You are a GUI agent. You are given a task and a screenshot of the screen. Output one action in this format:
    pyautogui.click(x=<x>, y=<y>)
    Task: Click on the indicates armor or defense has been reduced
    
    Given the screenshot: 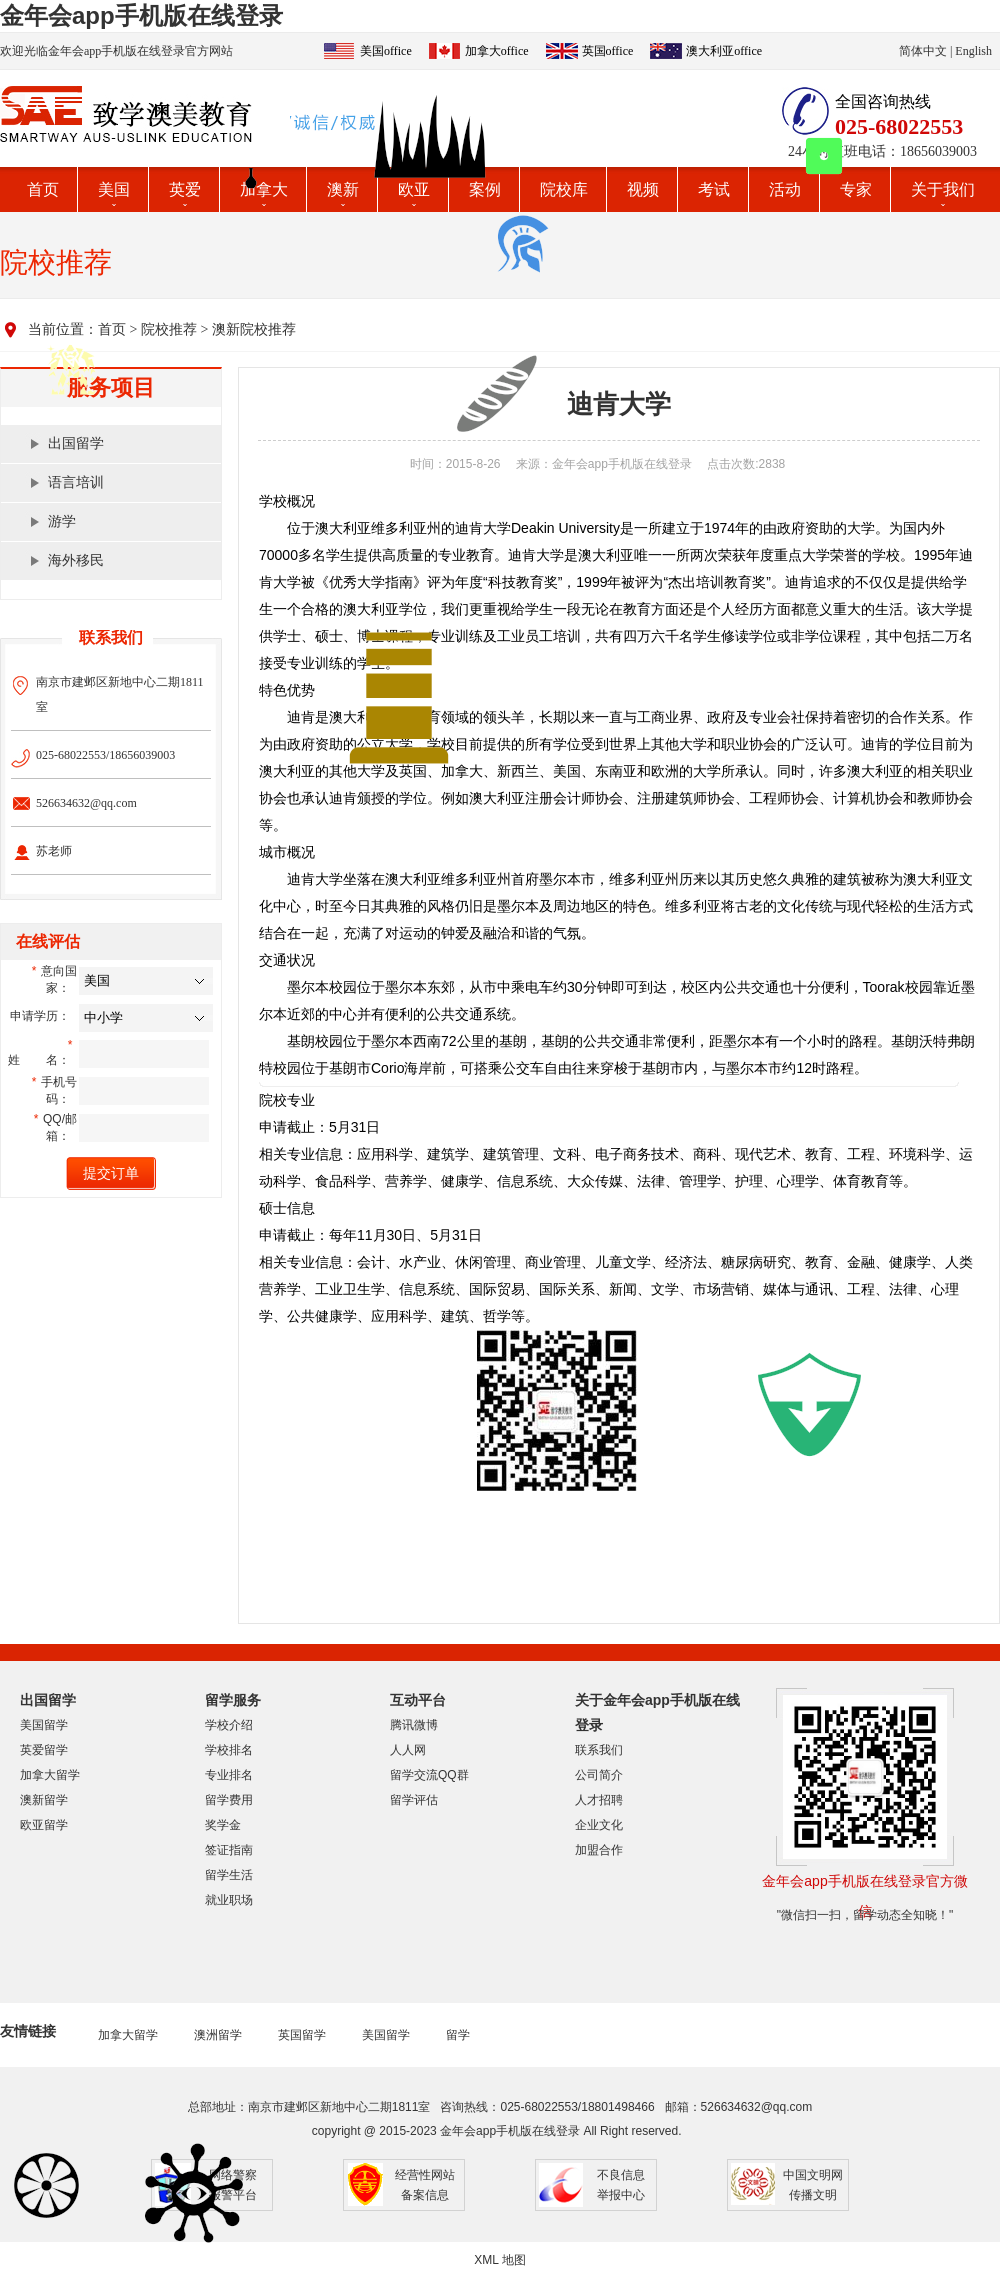 What is the action you would take?
    pyautogui.click(x=809, y=1404)
    